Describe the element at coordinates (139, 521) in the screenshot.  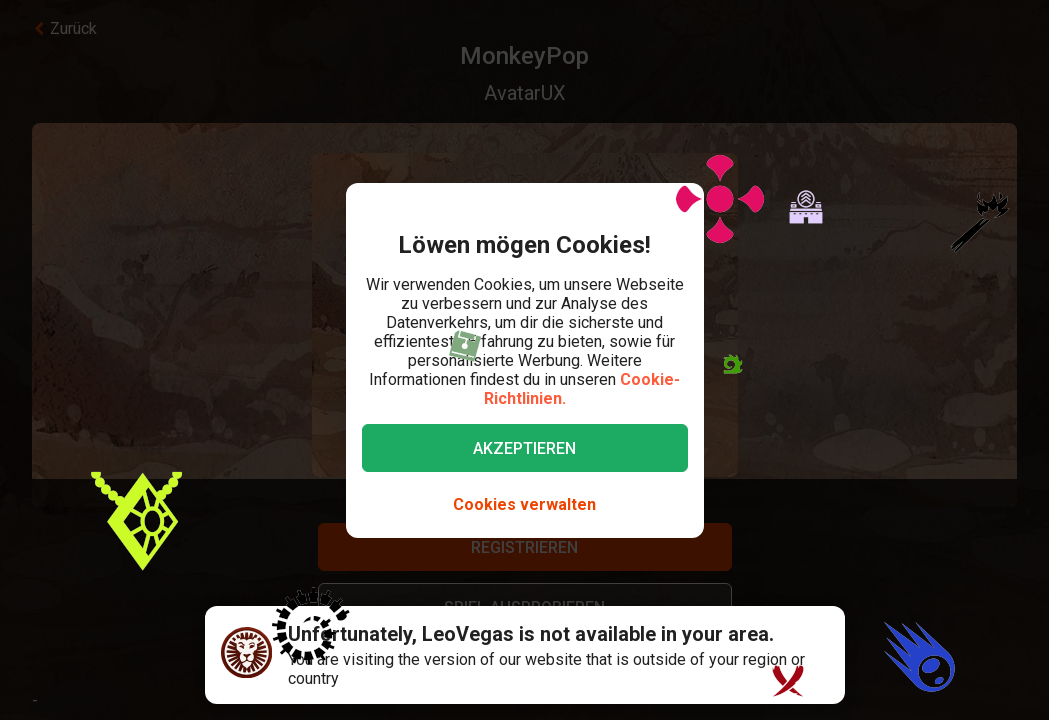
I see `view equipped jewelry or accessories` at that location.